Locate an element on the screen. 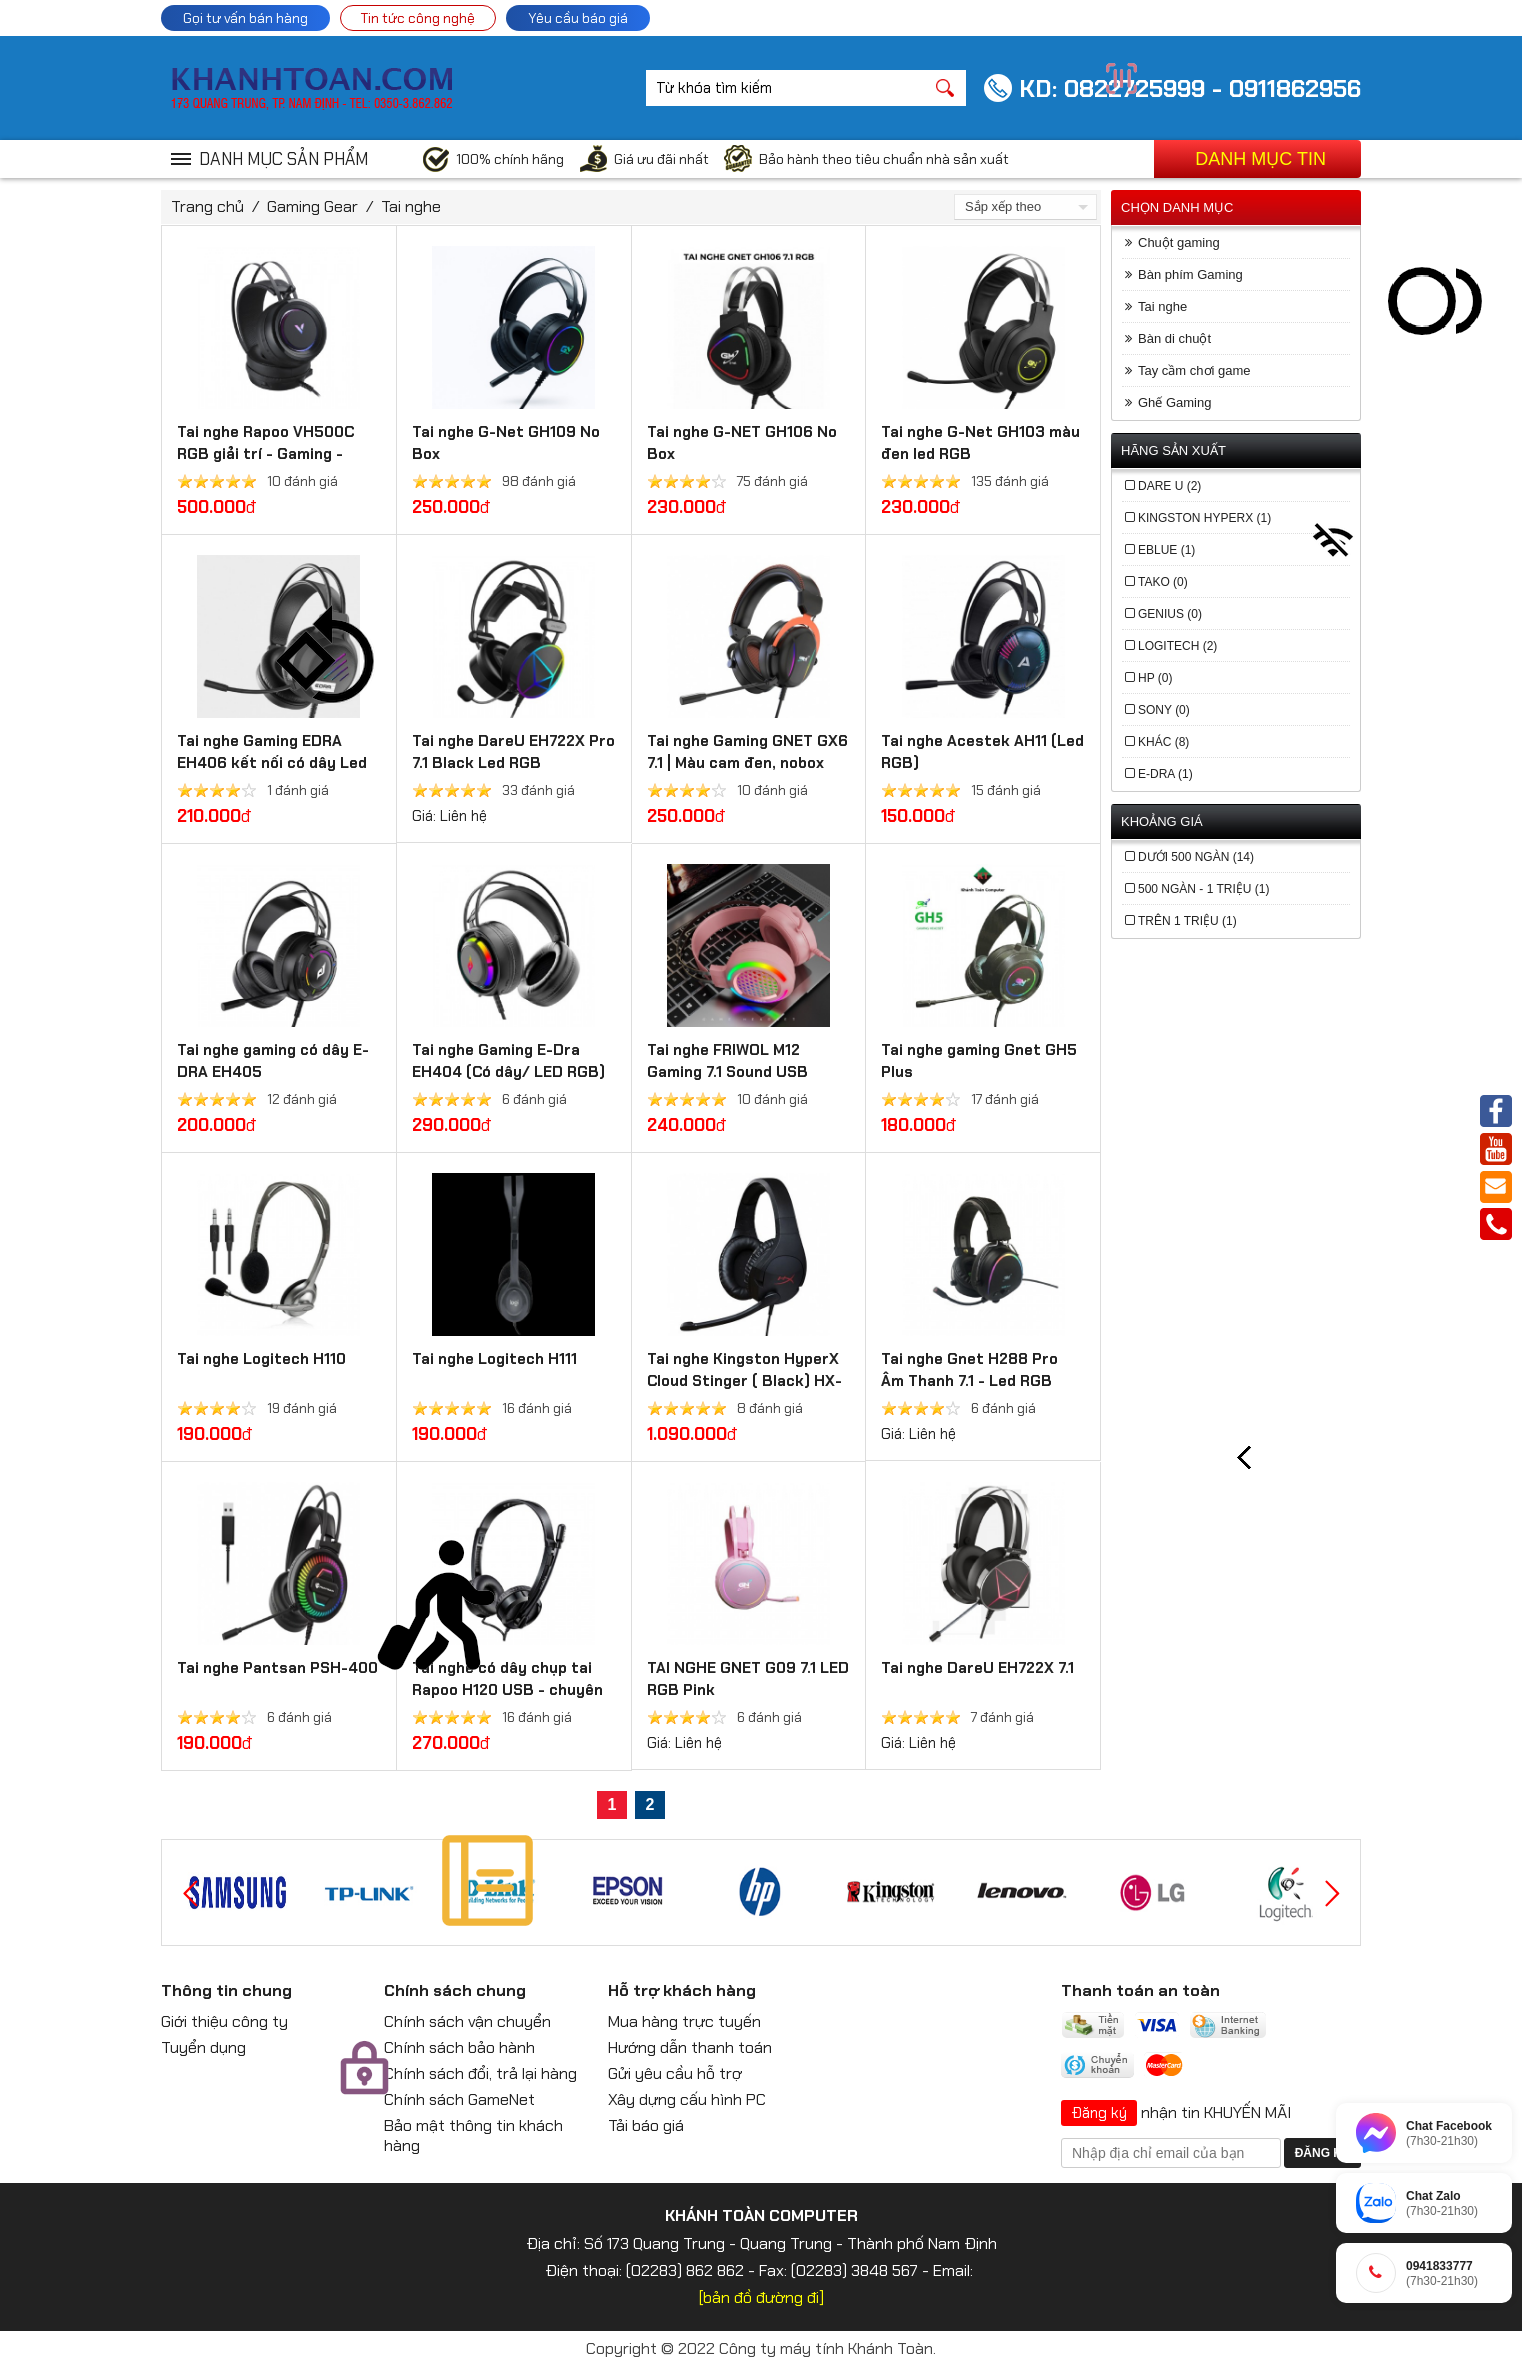 The image size is (1522, 2367). indicates wifi is disabled or disconnected is located at coordinates (1333, 542).